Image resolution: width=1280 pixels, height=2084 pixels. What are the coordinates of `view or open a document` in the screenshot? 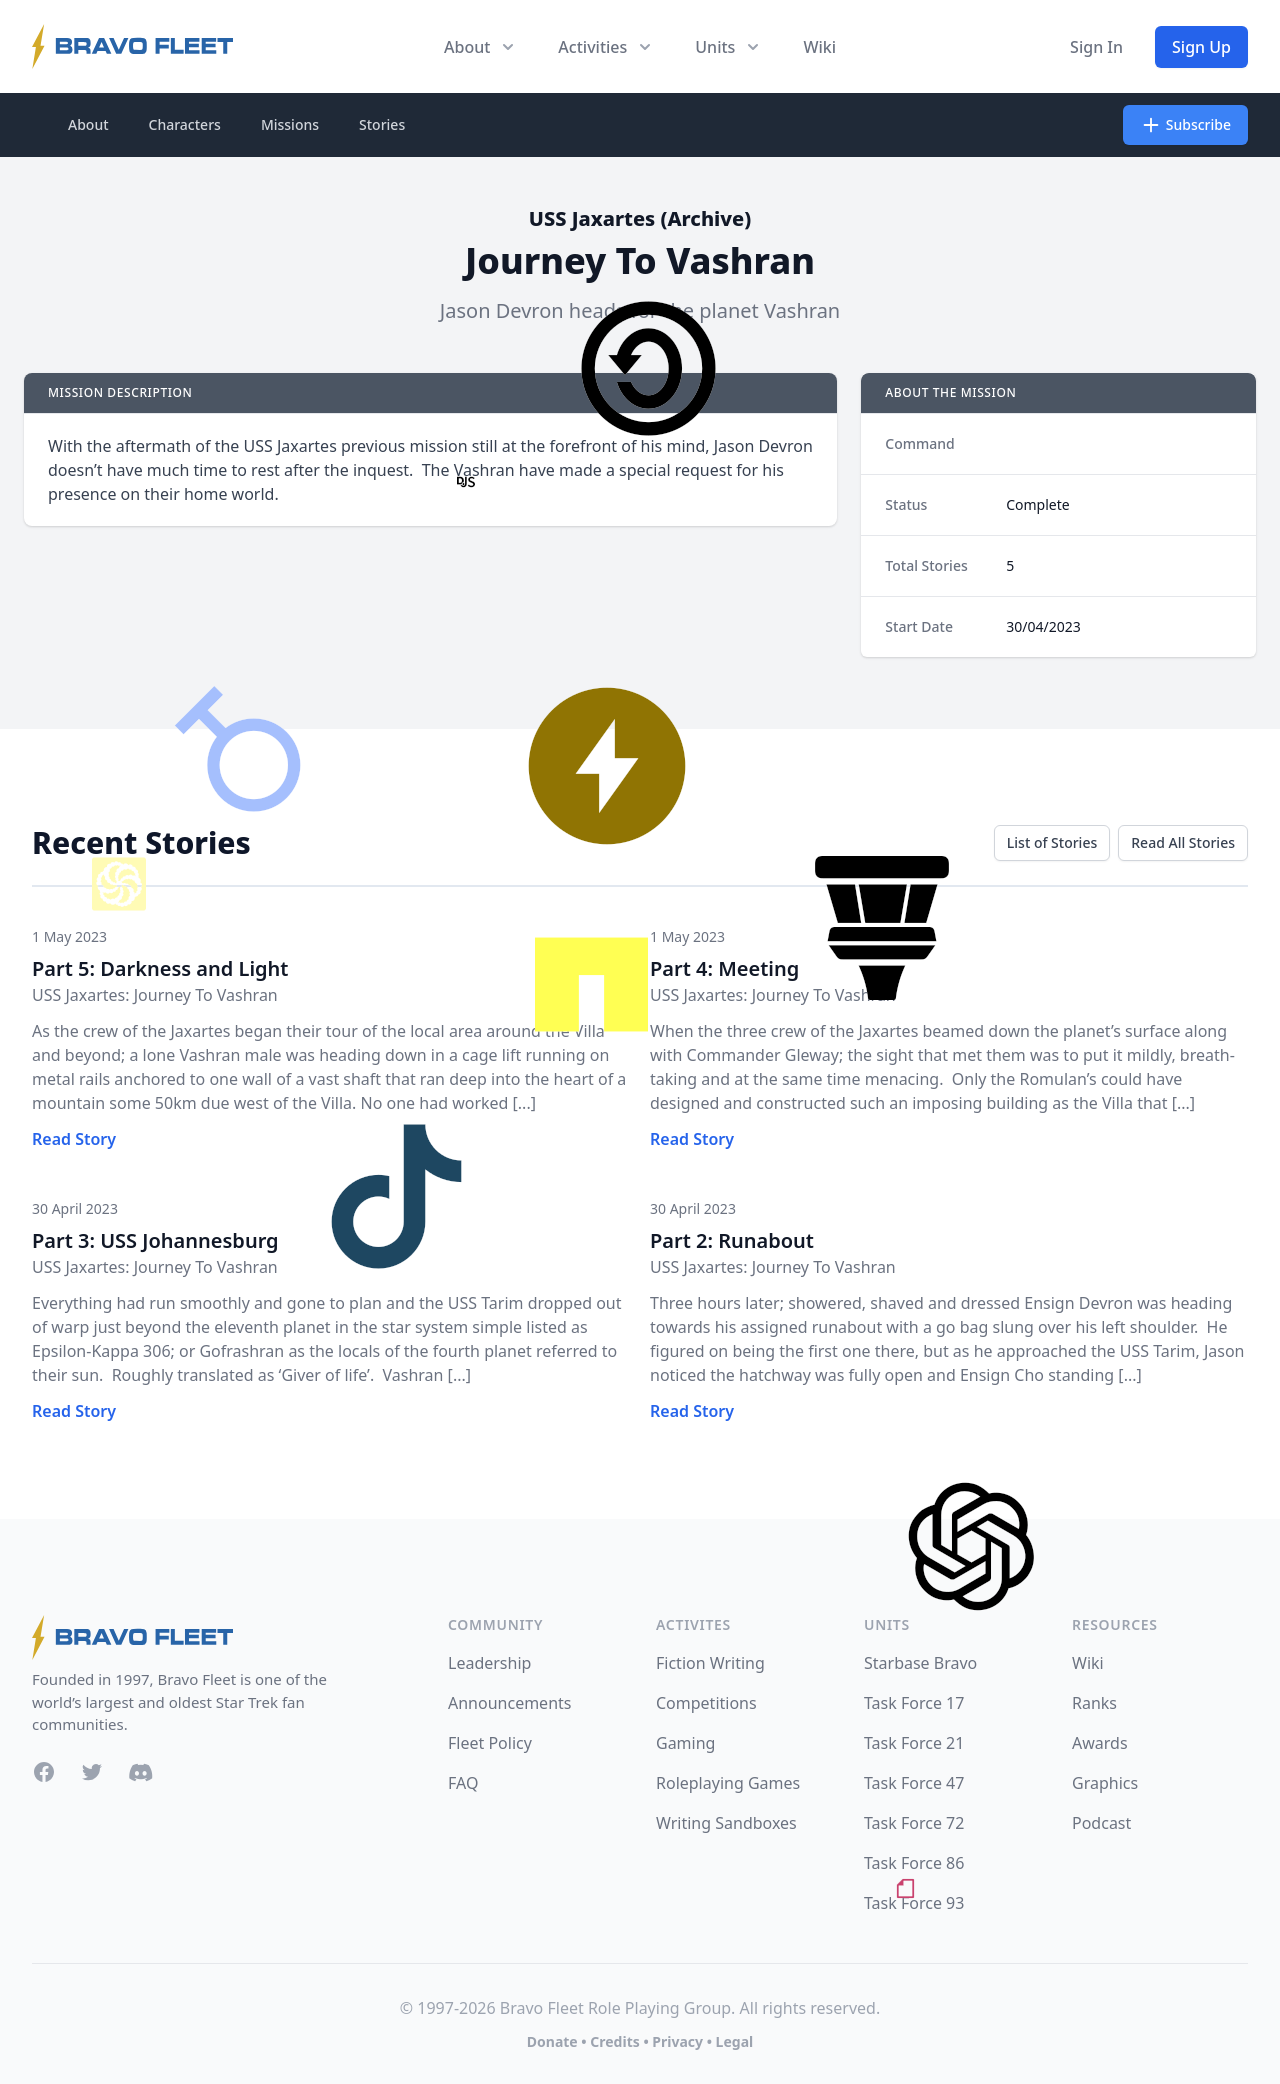 It's located at (905, 1888).